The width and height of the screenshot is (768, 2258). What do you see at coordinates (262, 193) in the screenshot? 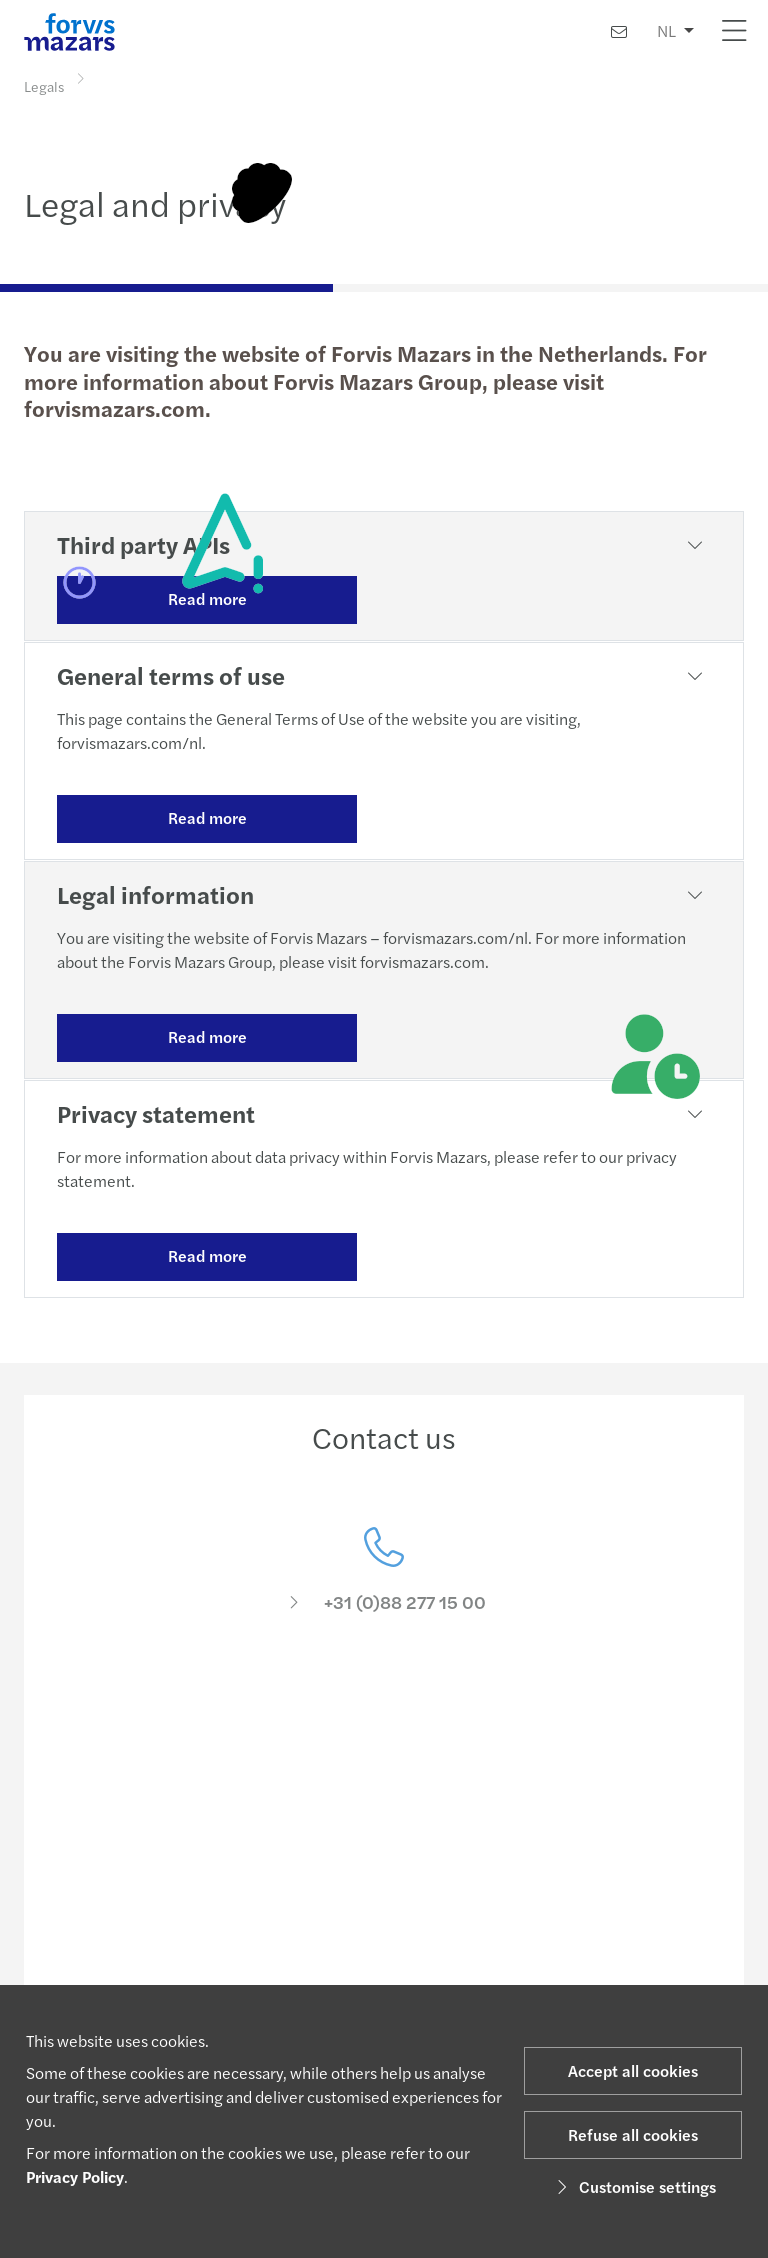
I see `browse asian cuisine or dumpling restaurants` at bounding box center [262, 193].